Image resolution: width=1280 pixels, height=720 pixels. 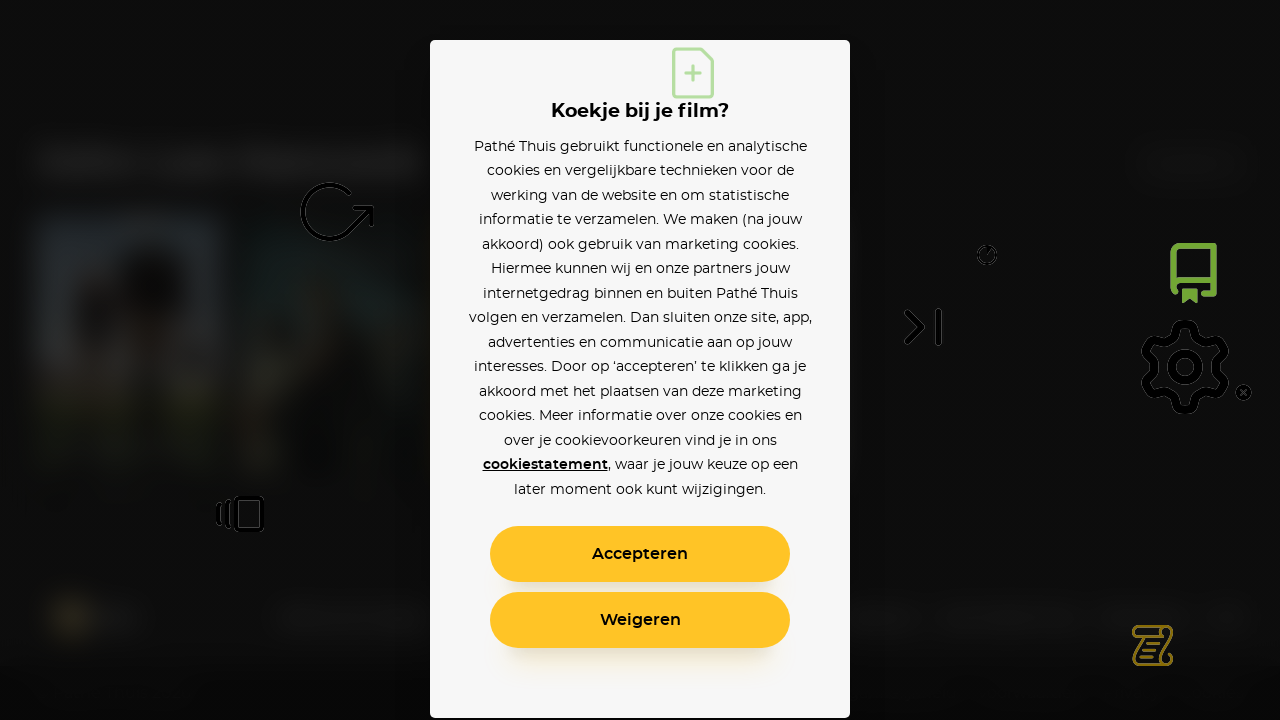 I want to click on add a new file, so click(x=693, y=73).